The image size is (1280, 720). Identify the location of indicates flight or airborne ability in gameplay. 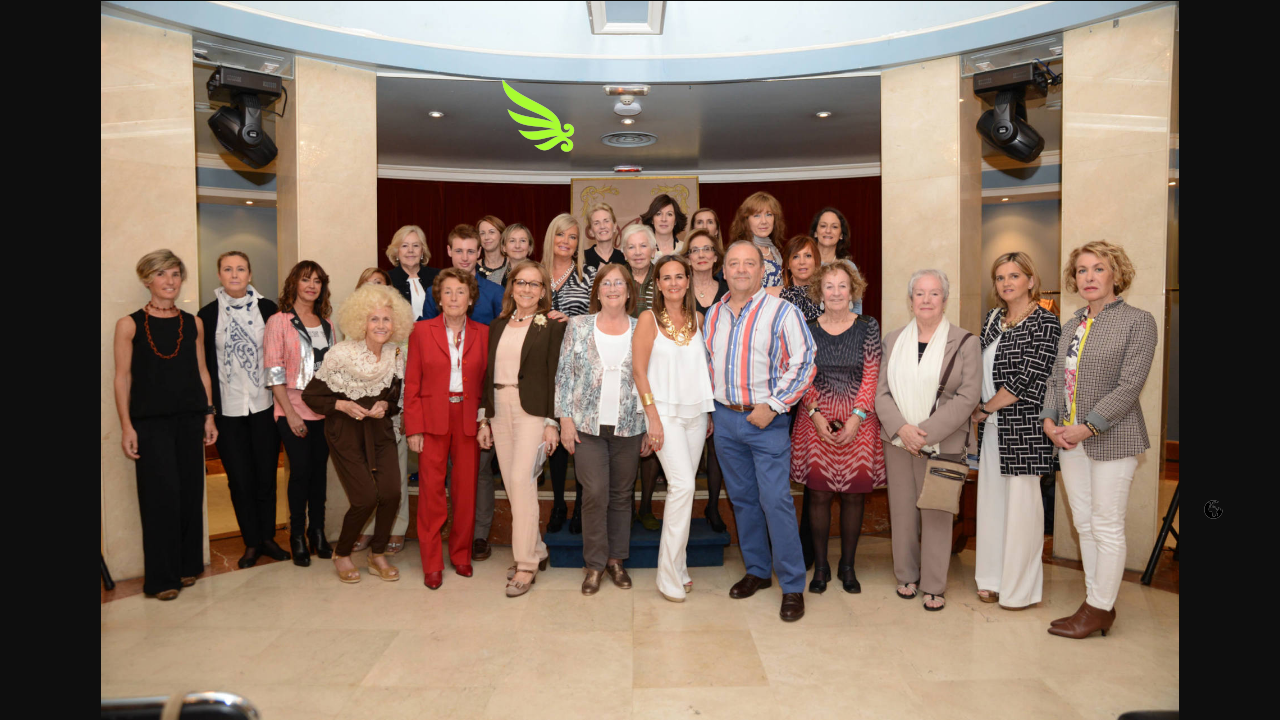
(537, 115).